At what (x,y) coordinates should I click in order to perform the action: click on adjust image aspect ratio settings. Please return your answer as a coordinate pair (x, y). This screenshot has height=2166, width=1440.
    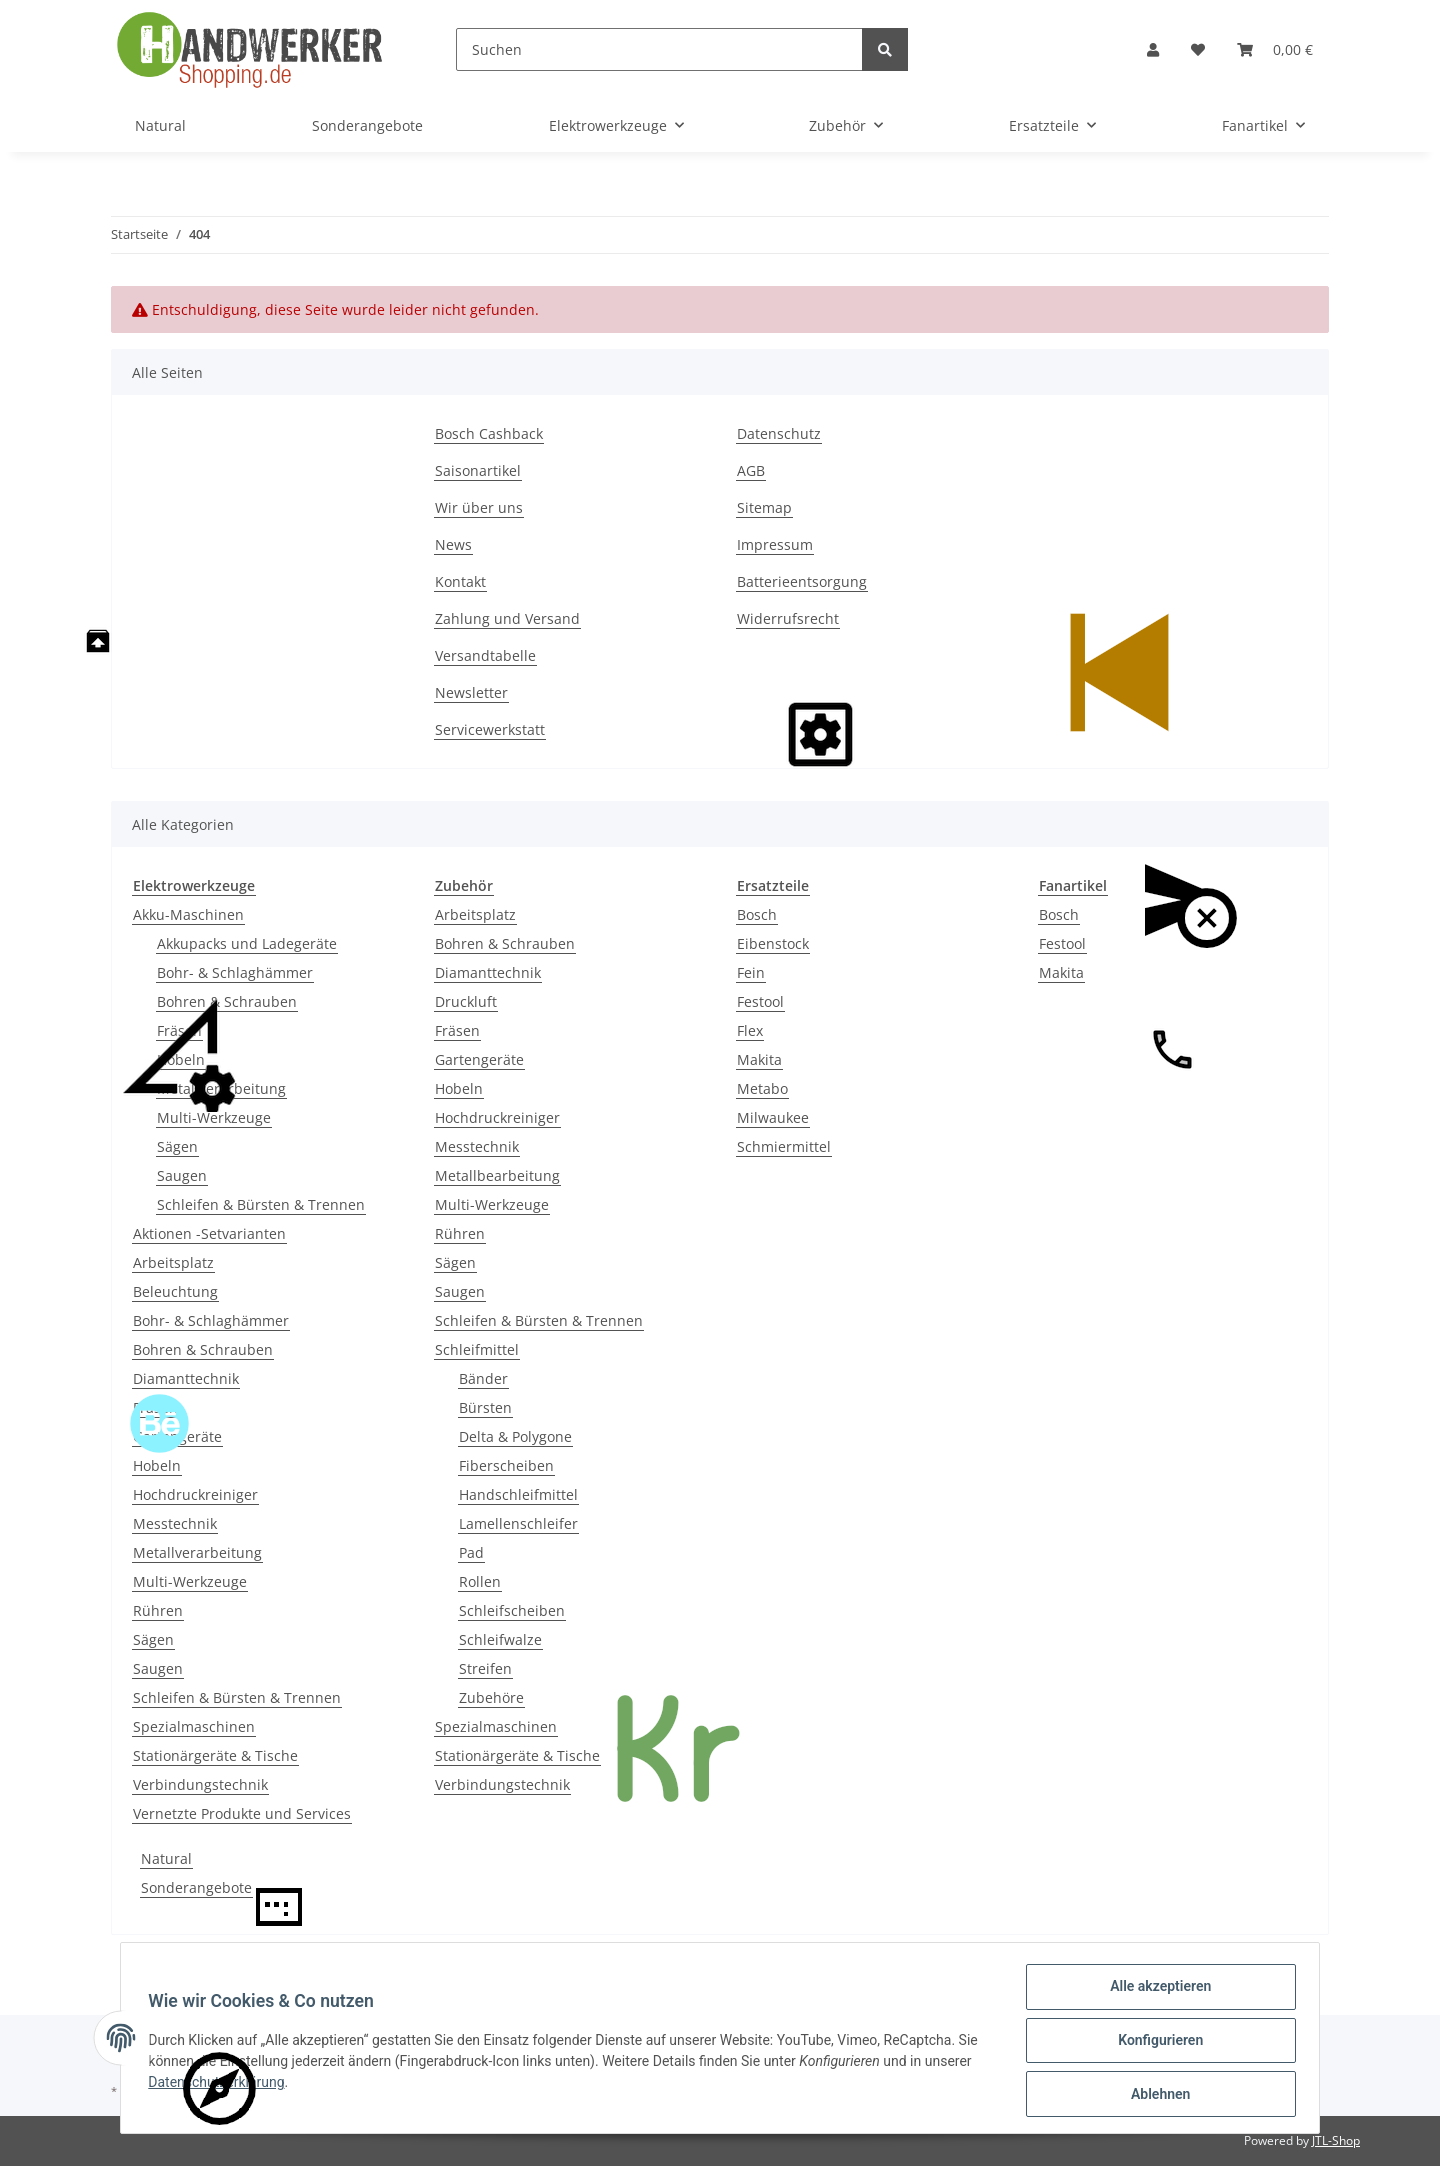
    Looking at the image, I should click on (279, 1907).